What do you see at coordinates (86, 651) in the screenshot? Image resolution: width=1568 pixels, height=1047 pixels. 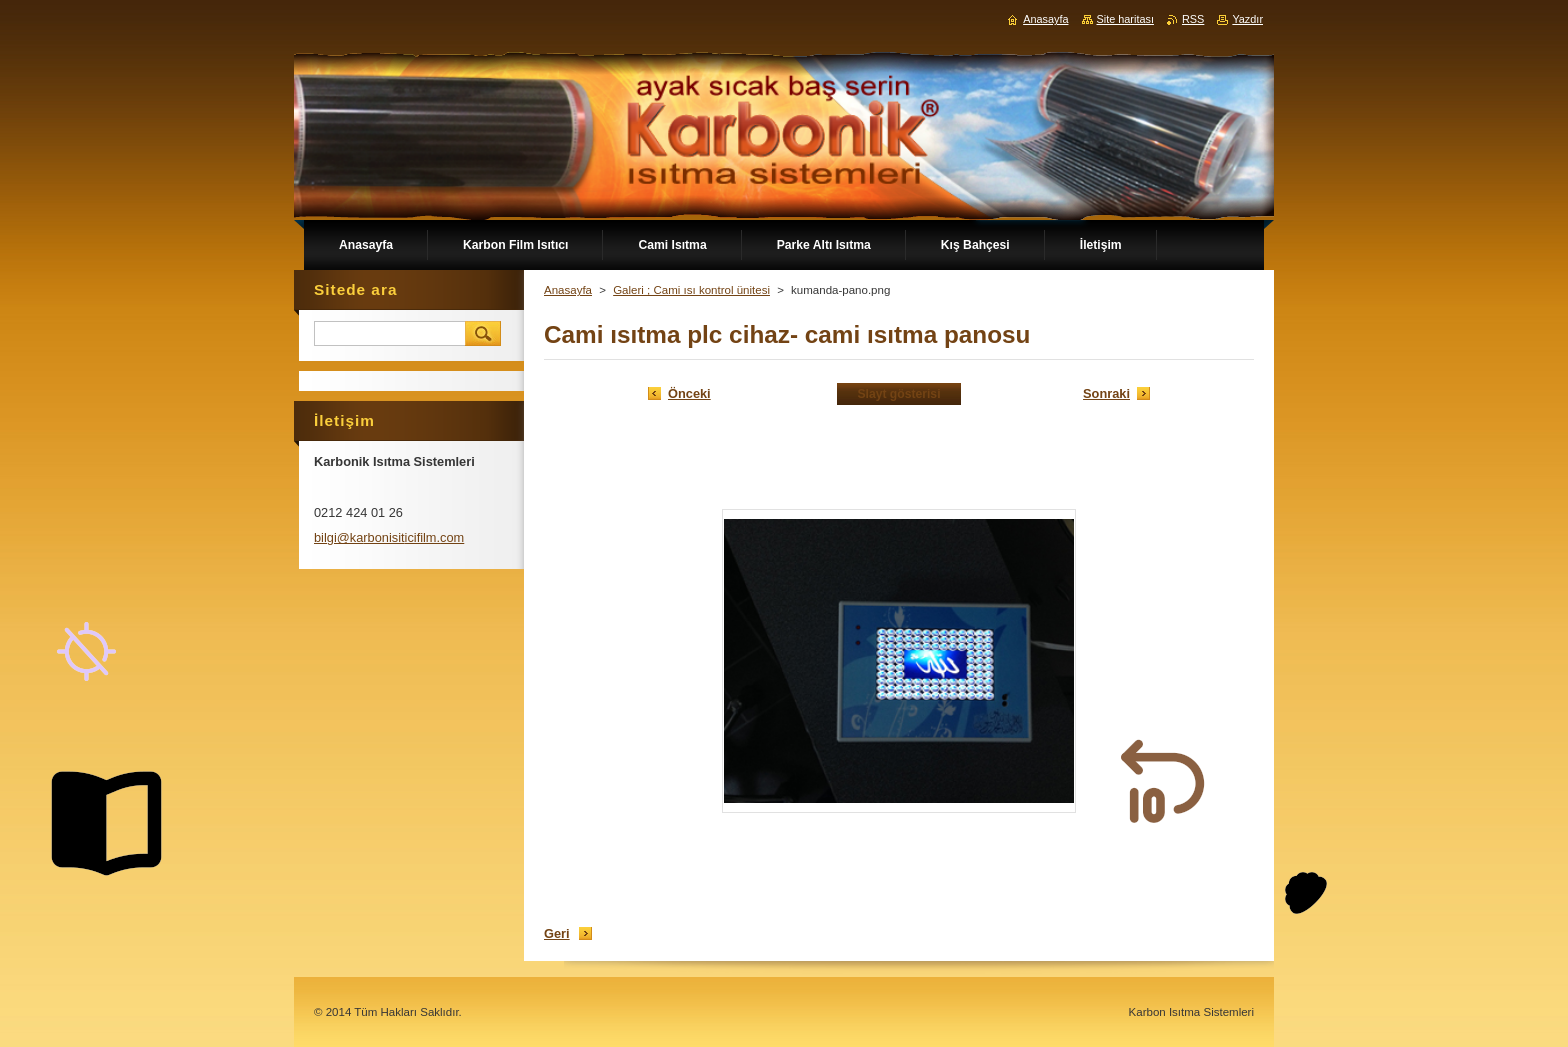 I see `location services disabled` at bounding box center [86, 651].